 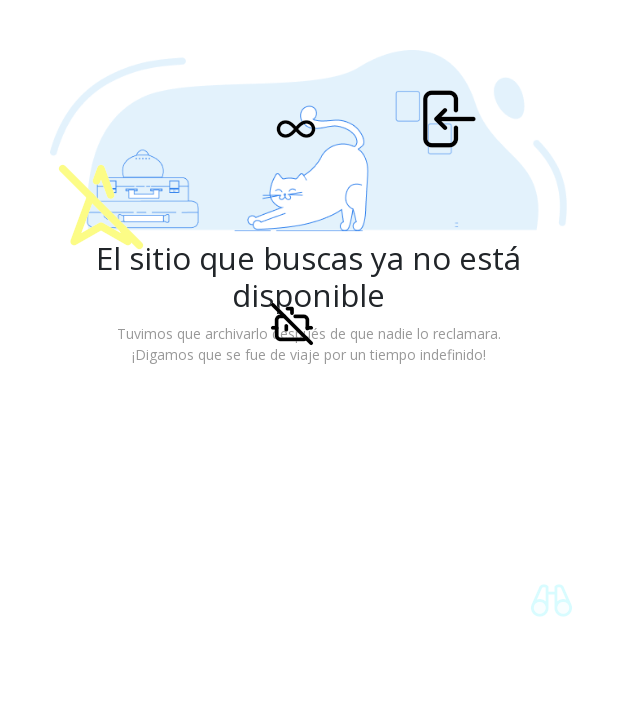 I want to click on disable bot or AI assistant, so click(x=292, y=324).